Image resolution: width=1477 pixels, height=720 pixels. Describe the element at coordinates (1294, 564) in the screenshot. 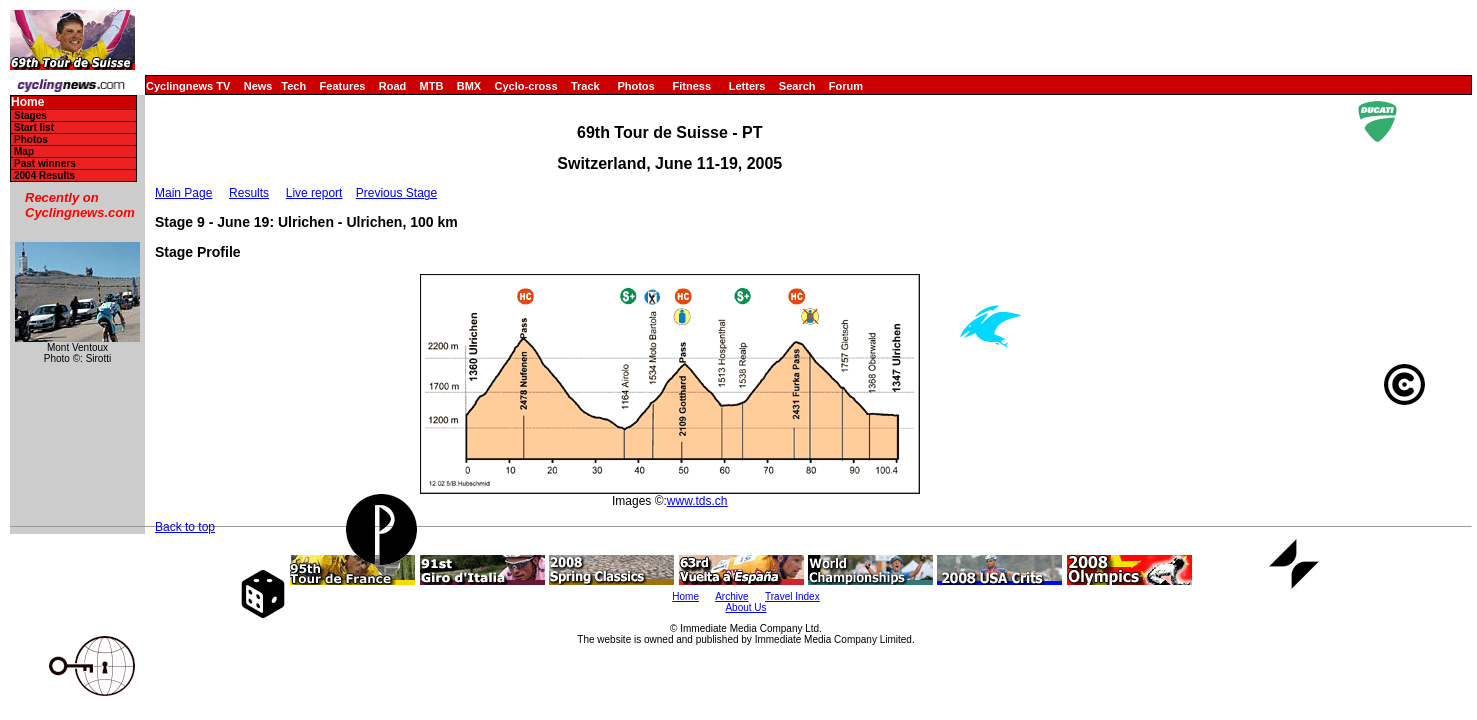

I see `glide app logo` at that location.